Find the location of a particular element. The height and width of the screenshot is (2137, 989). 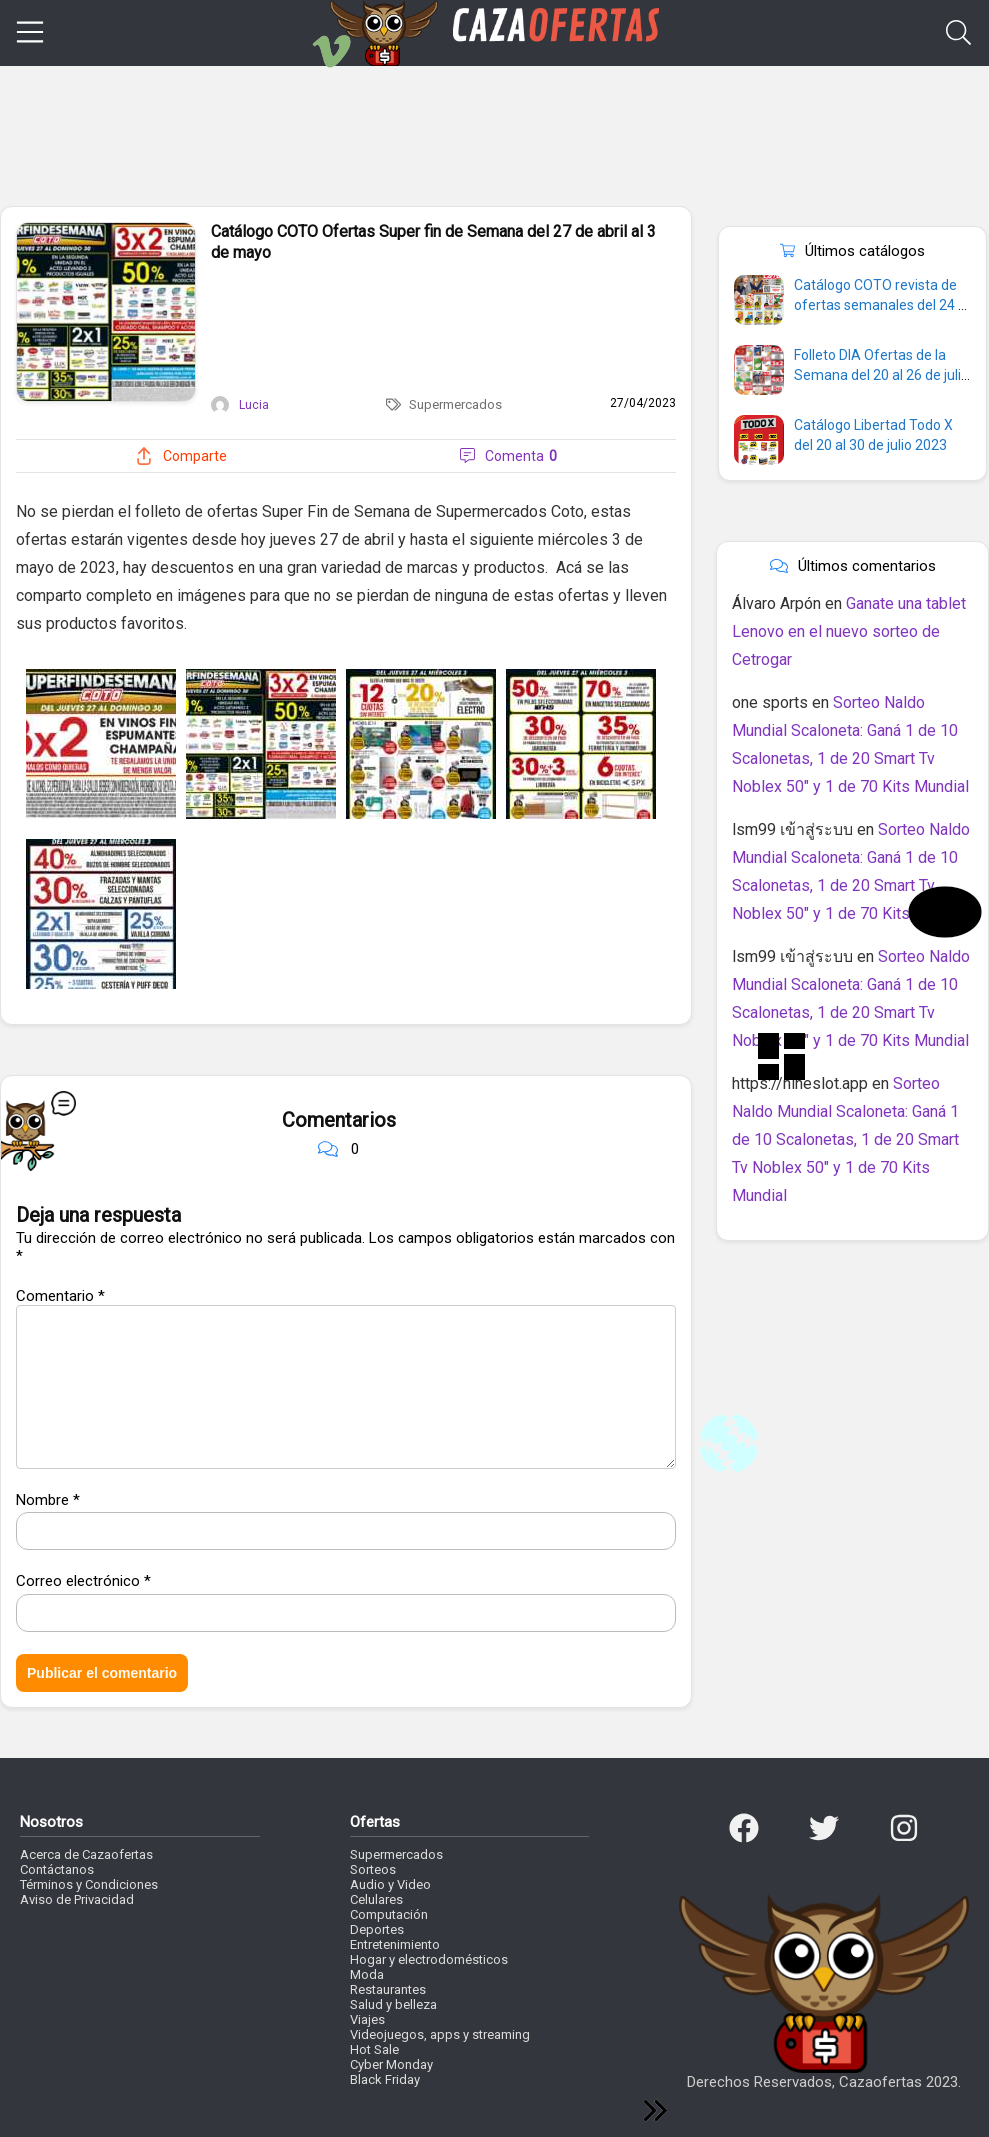

open Vimeo app is located at coordinates (331, 51).